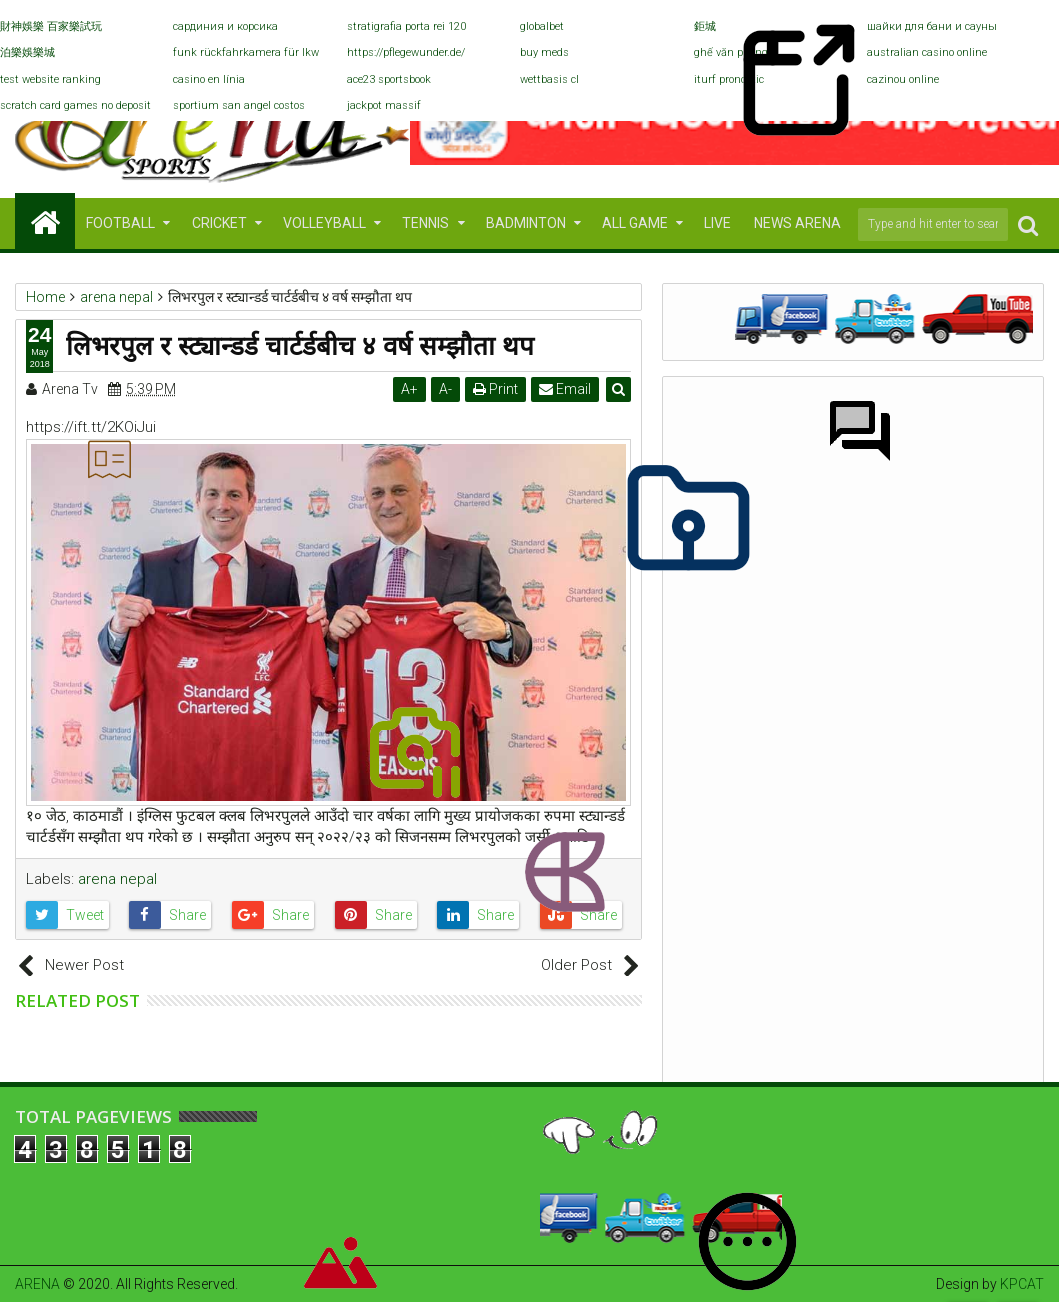  I want to click on view landscape or nature photos, so click(340, 1265).